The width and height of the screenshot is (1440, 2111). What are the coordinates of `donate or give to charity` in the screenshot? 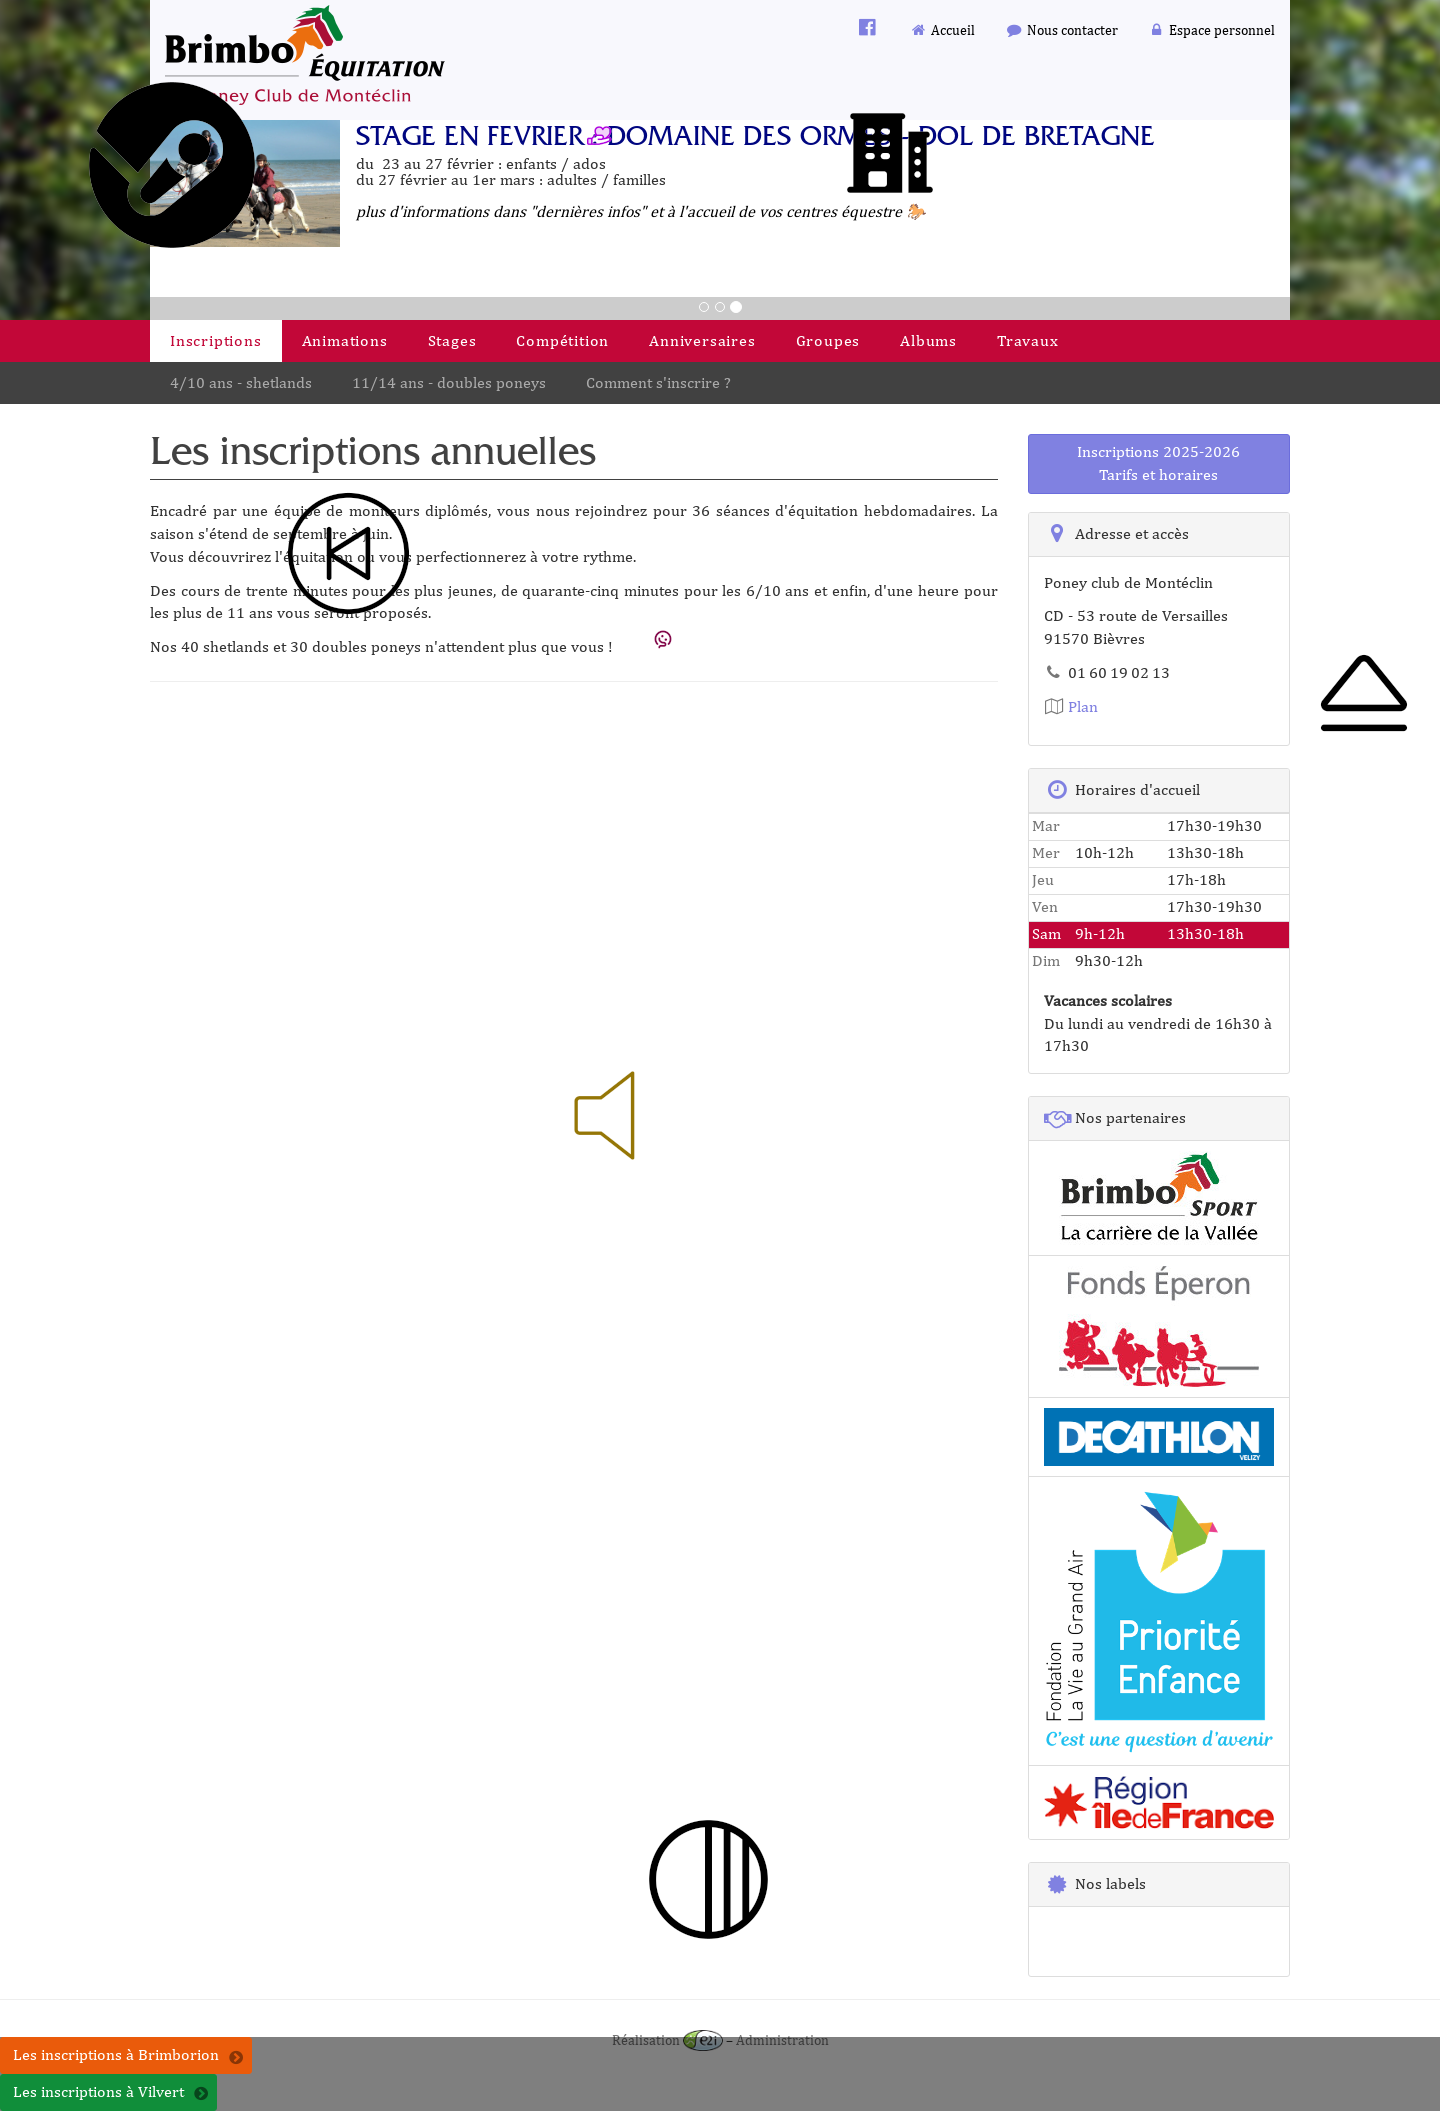 It's located at (600, 136).